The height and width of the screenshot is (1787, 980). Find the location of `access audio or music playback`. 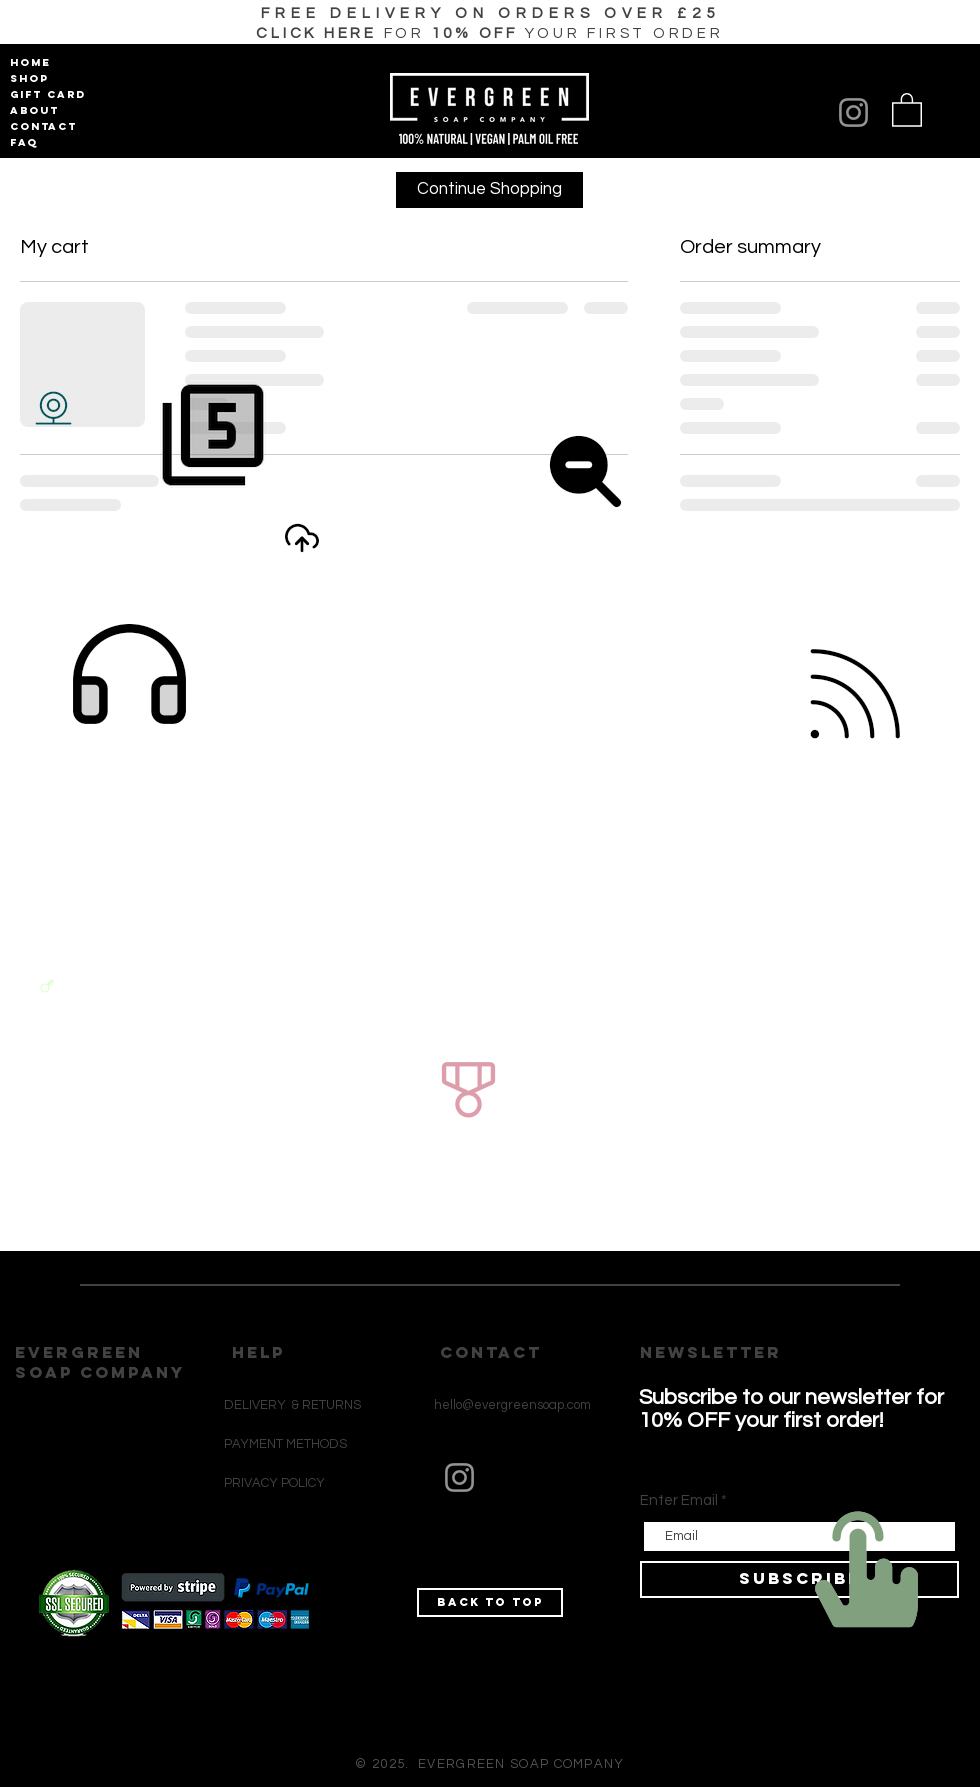

access audio or music playback is located at coordinates (129, 680).